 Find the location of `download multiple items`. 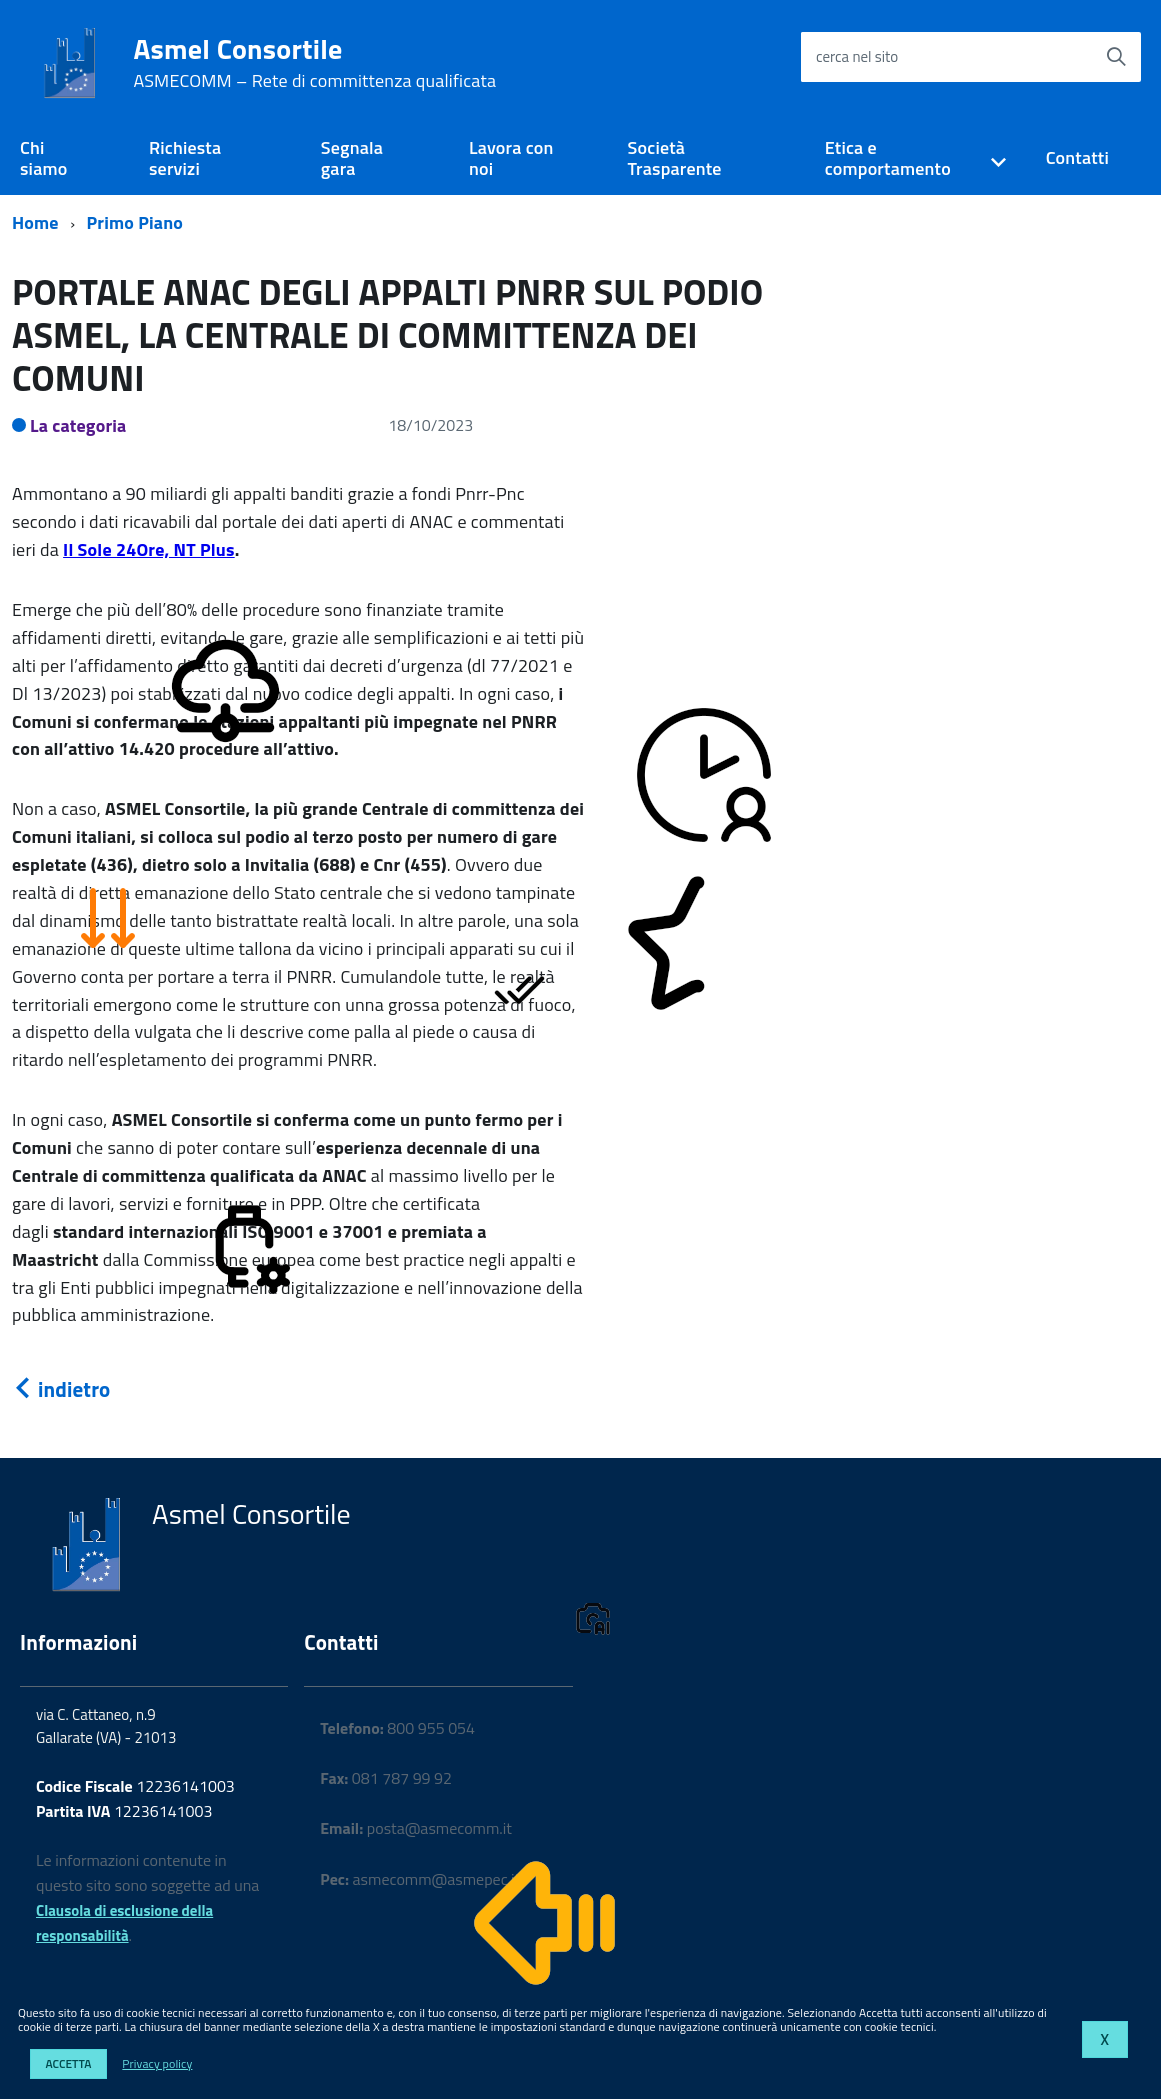

download multiple items is located at coordinates (108, 918).